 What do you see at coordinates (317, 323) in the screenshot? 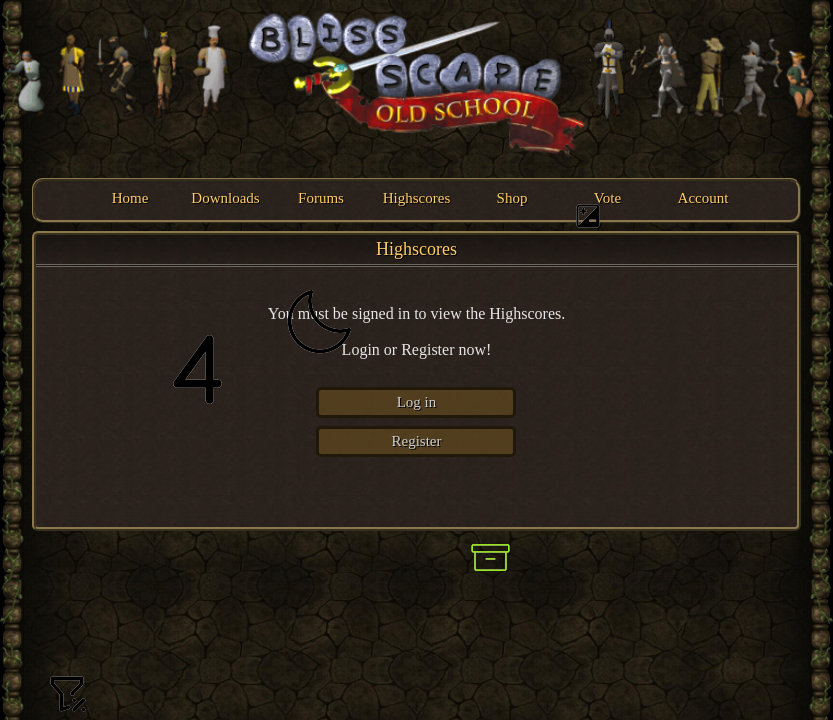
I see `toggle dark mode or night theme` at bounding box center [317, 323].